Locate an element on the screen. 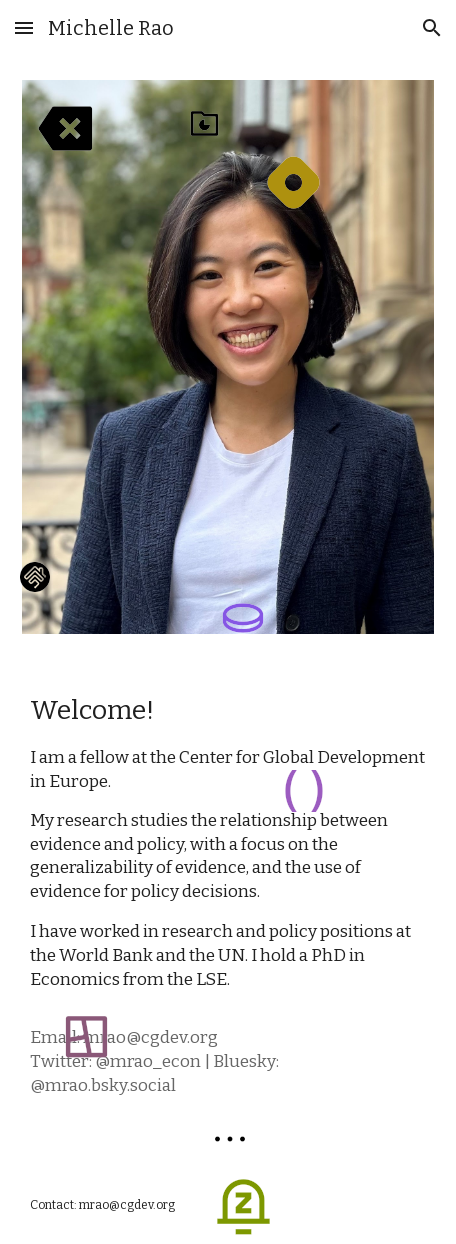 Image resolution: width=456 pixels, height=1244 pixels. create a photo collage is located at coordinates (86, 1036).